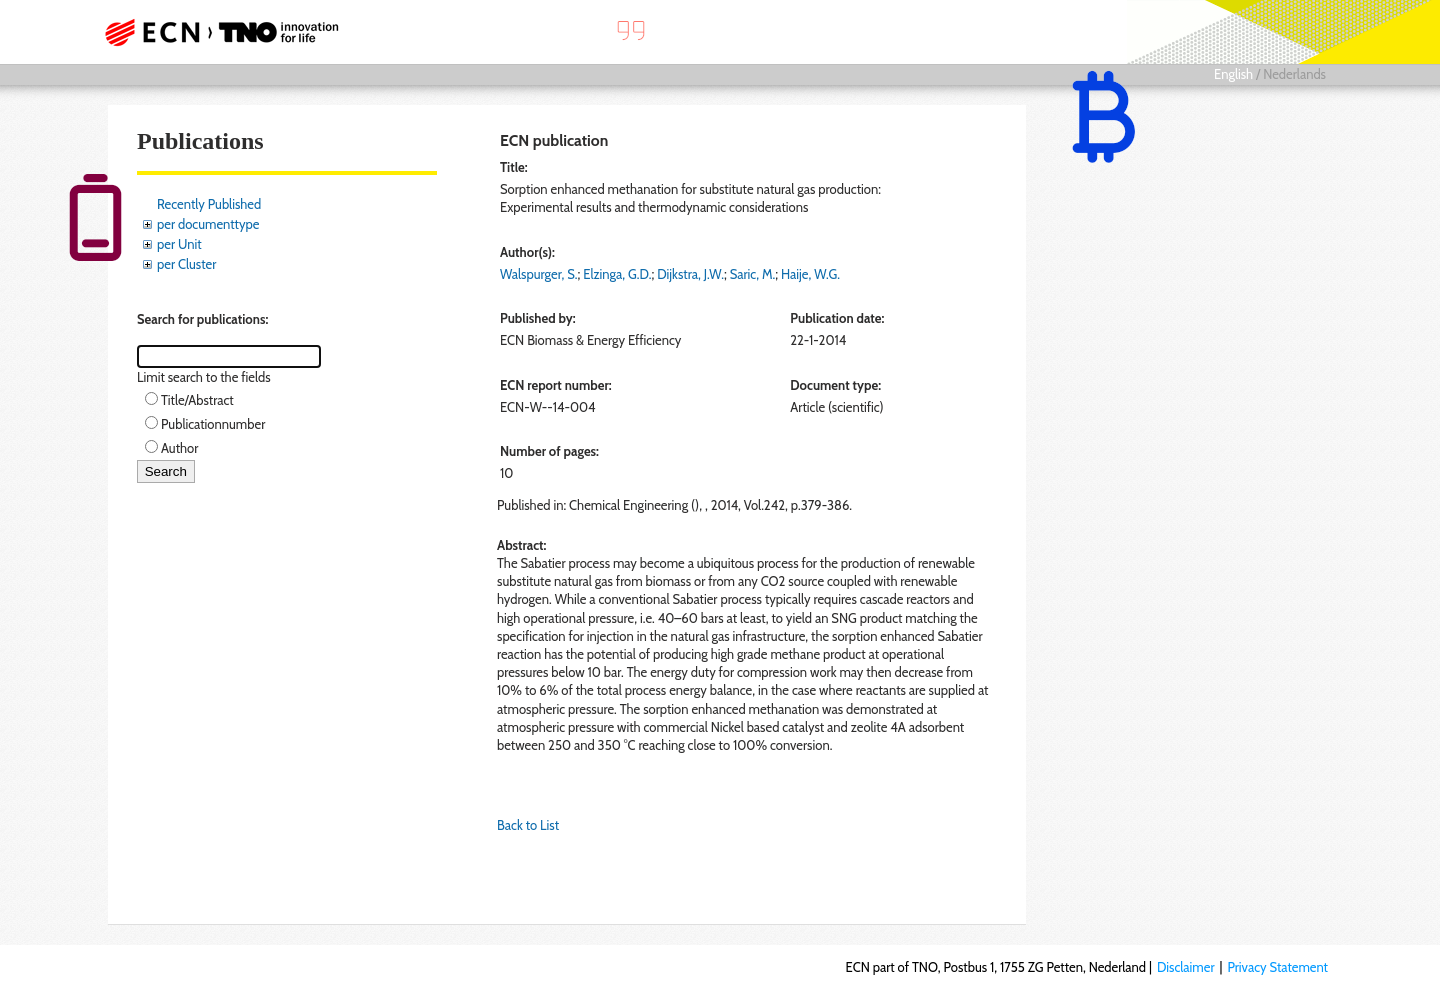  I want to click on view testimonials or quotes, so click(631, 30).